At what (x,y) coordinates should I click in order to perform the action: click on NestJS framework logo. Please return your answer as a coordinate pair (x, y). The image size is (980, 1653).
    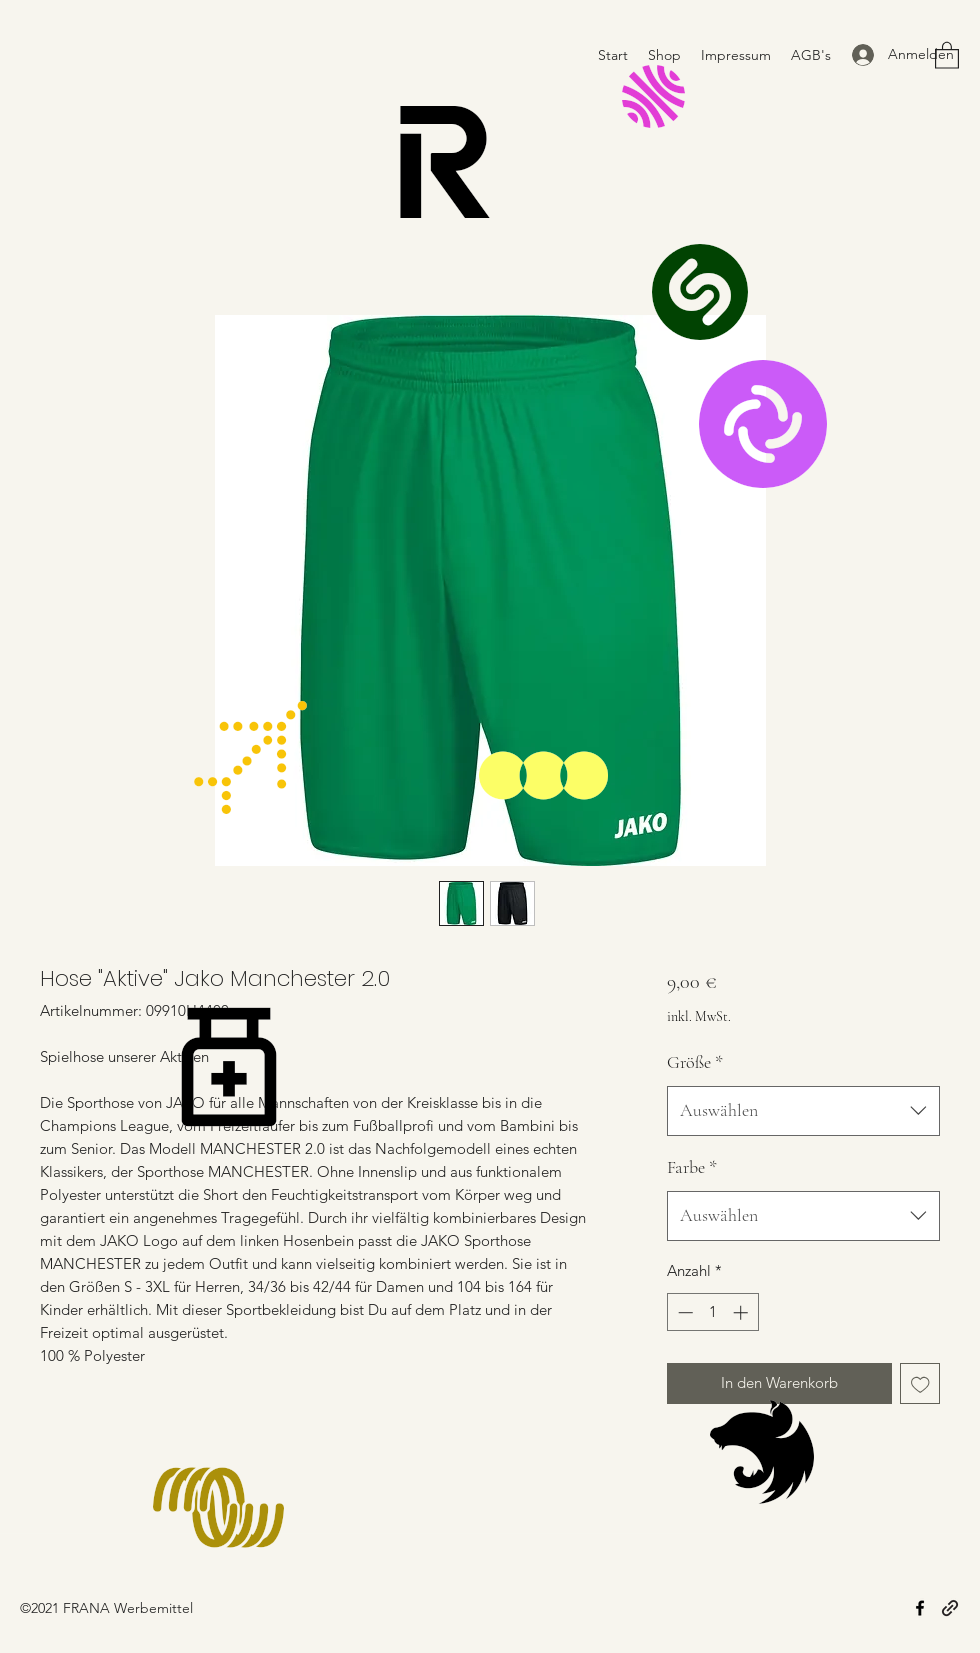
    Looking at the image, I should click on (762, 1452).